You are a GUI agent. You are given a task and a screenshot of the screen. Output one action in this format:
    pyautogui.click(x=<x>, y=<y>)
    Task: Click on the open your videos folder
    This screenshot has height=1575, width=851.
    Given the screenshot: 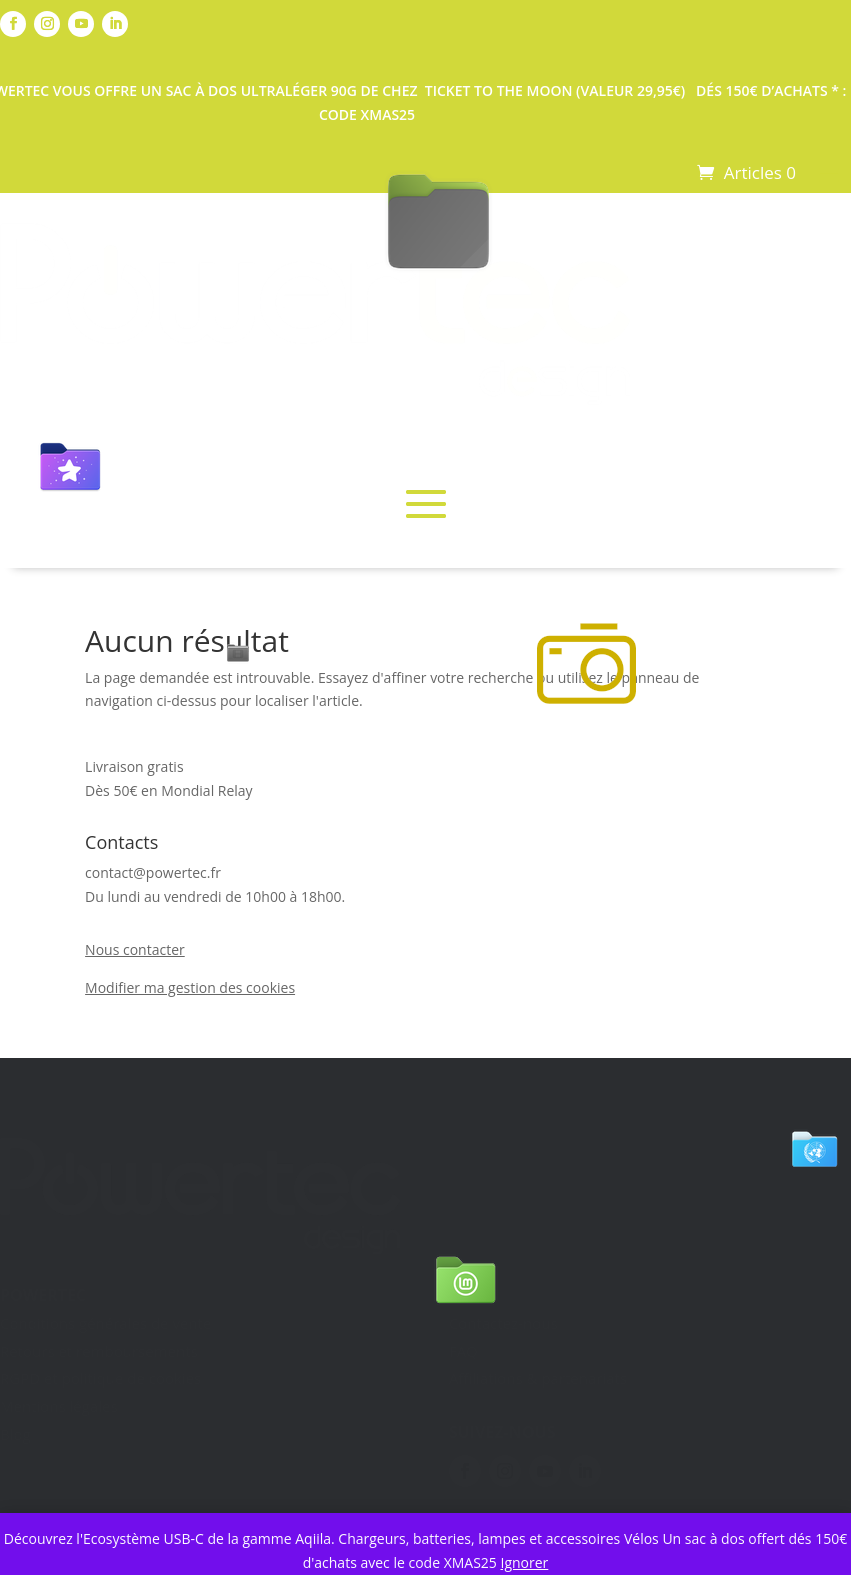 What is the action you would take?
    pyautogui.click(x=238, y=653)
    